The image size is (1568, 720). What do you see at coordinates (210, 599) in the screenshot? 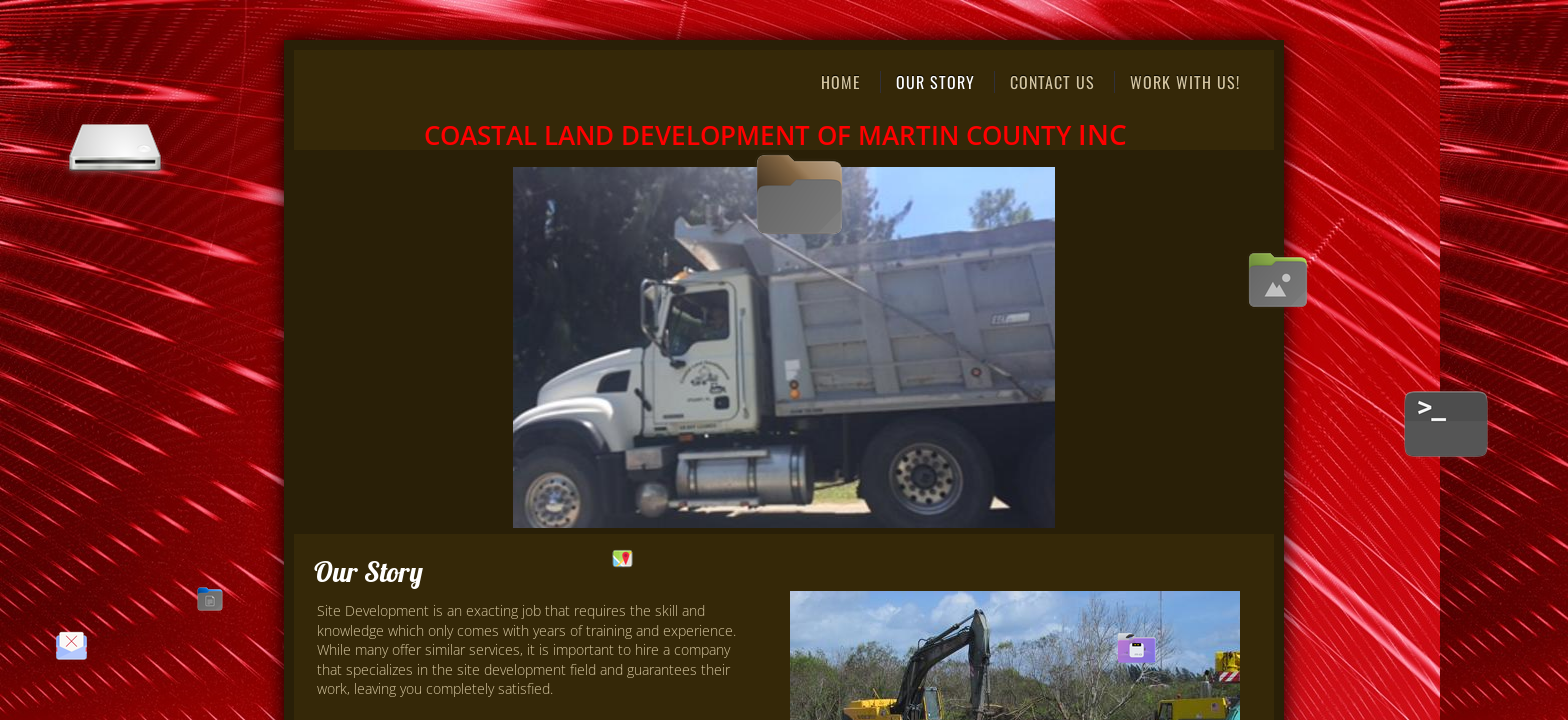
I see `open your documents folder` at bounding box center [210, 599].